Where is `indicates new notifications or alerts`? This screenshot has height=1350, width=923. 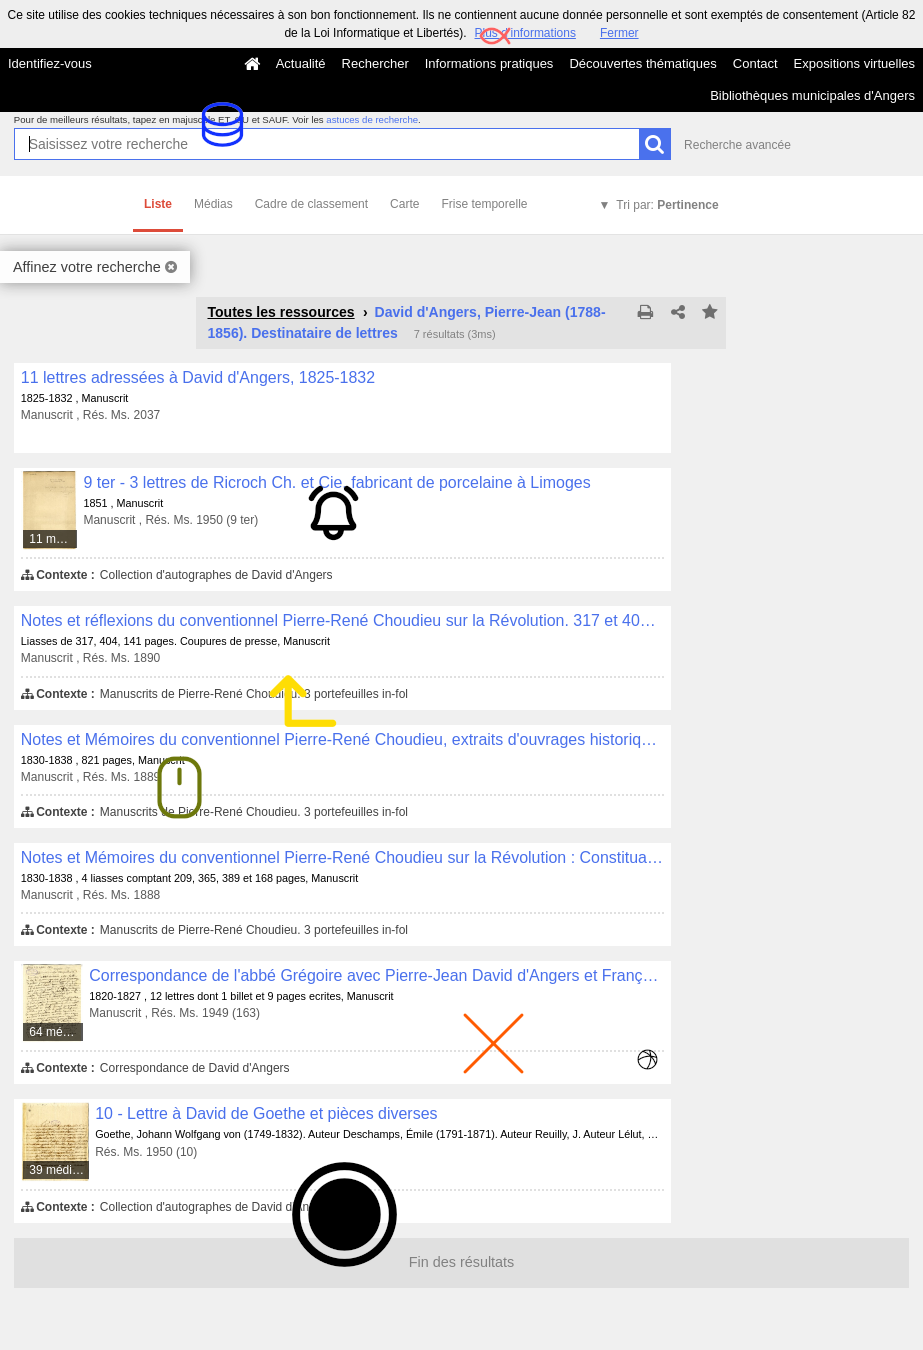 indicates new notifications or alerts is located at coordinates (333, 513).